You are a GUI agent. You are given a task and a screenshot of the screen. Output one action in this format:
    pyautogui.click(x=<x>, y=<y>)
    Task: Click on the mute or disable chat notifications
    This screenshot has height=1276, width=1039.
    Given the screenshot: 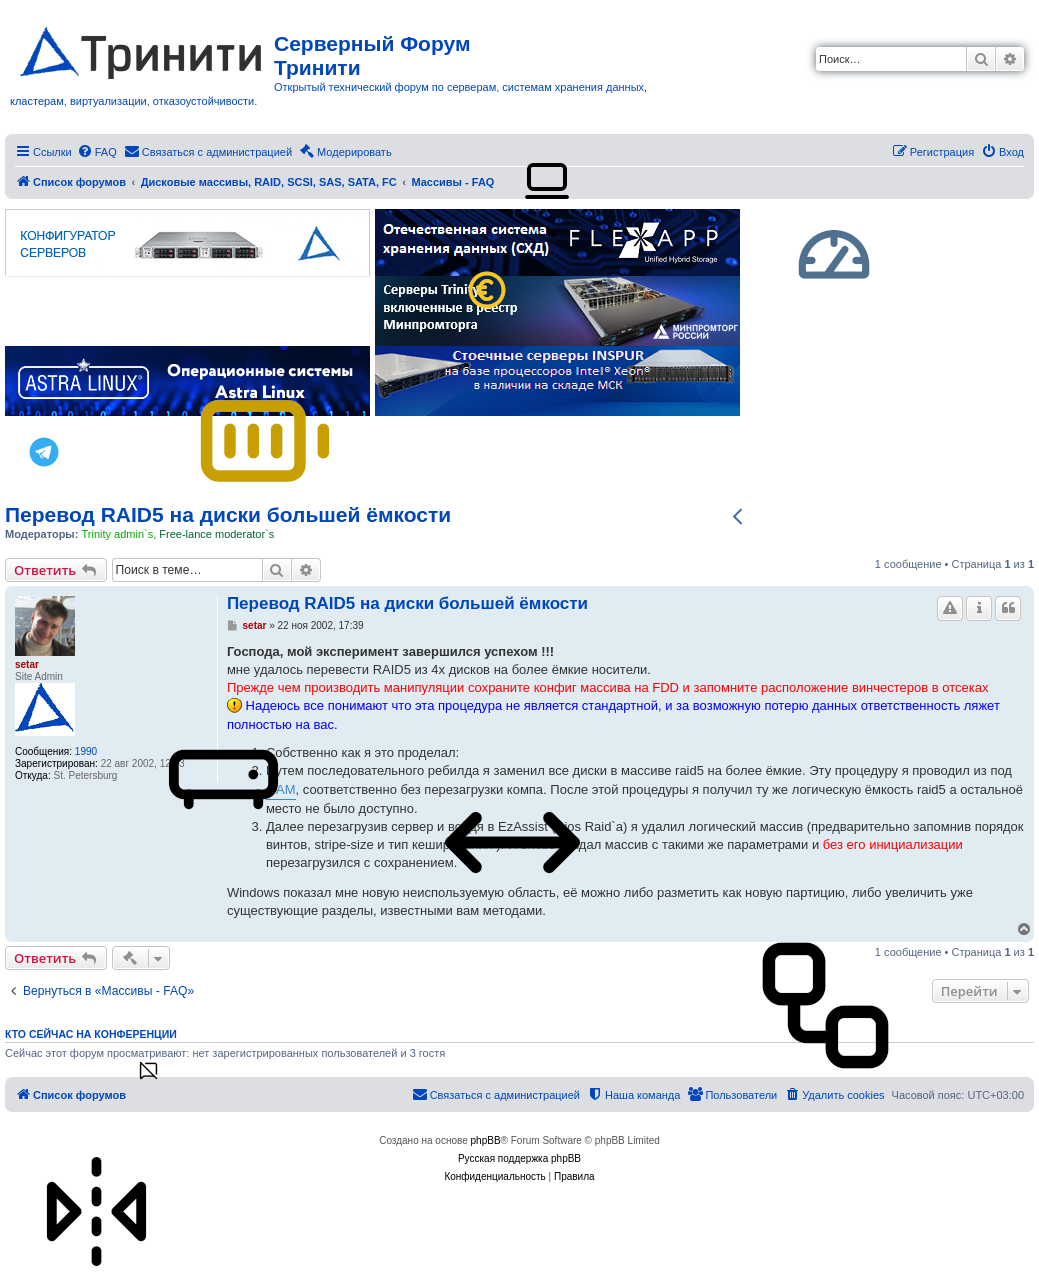 What is the action you would take?
    pyautogui.click(x=148, y=1070)
    